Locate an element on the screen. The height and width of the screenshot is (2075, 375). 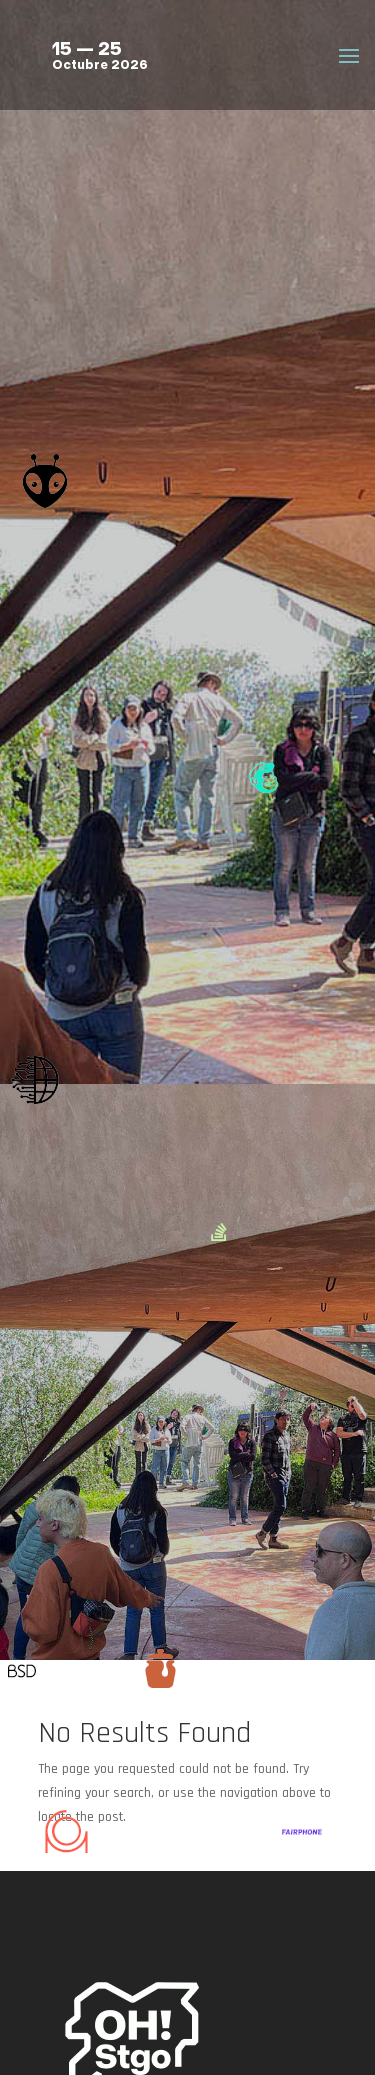
open PlatformIO IDE or development environment is located at coordinates (45, 481).